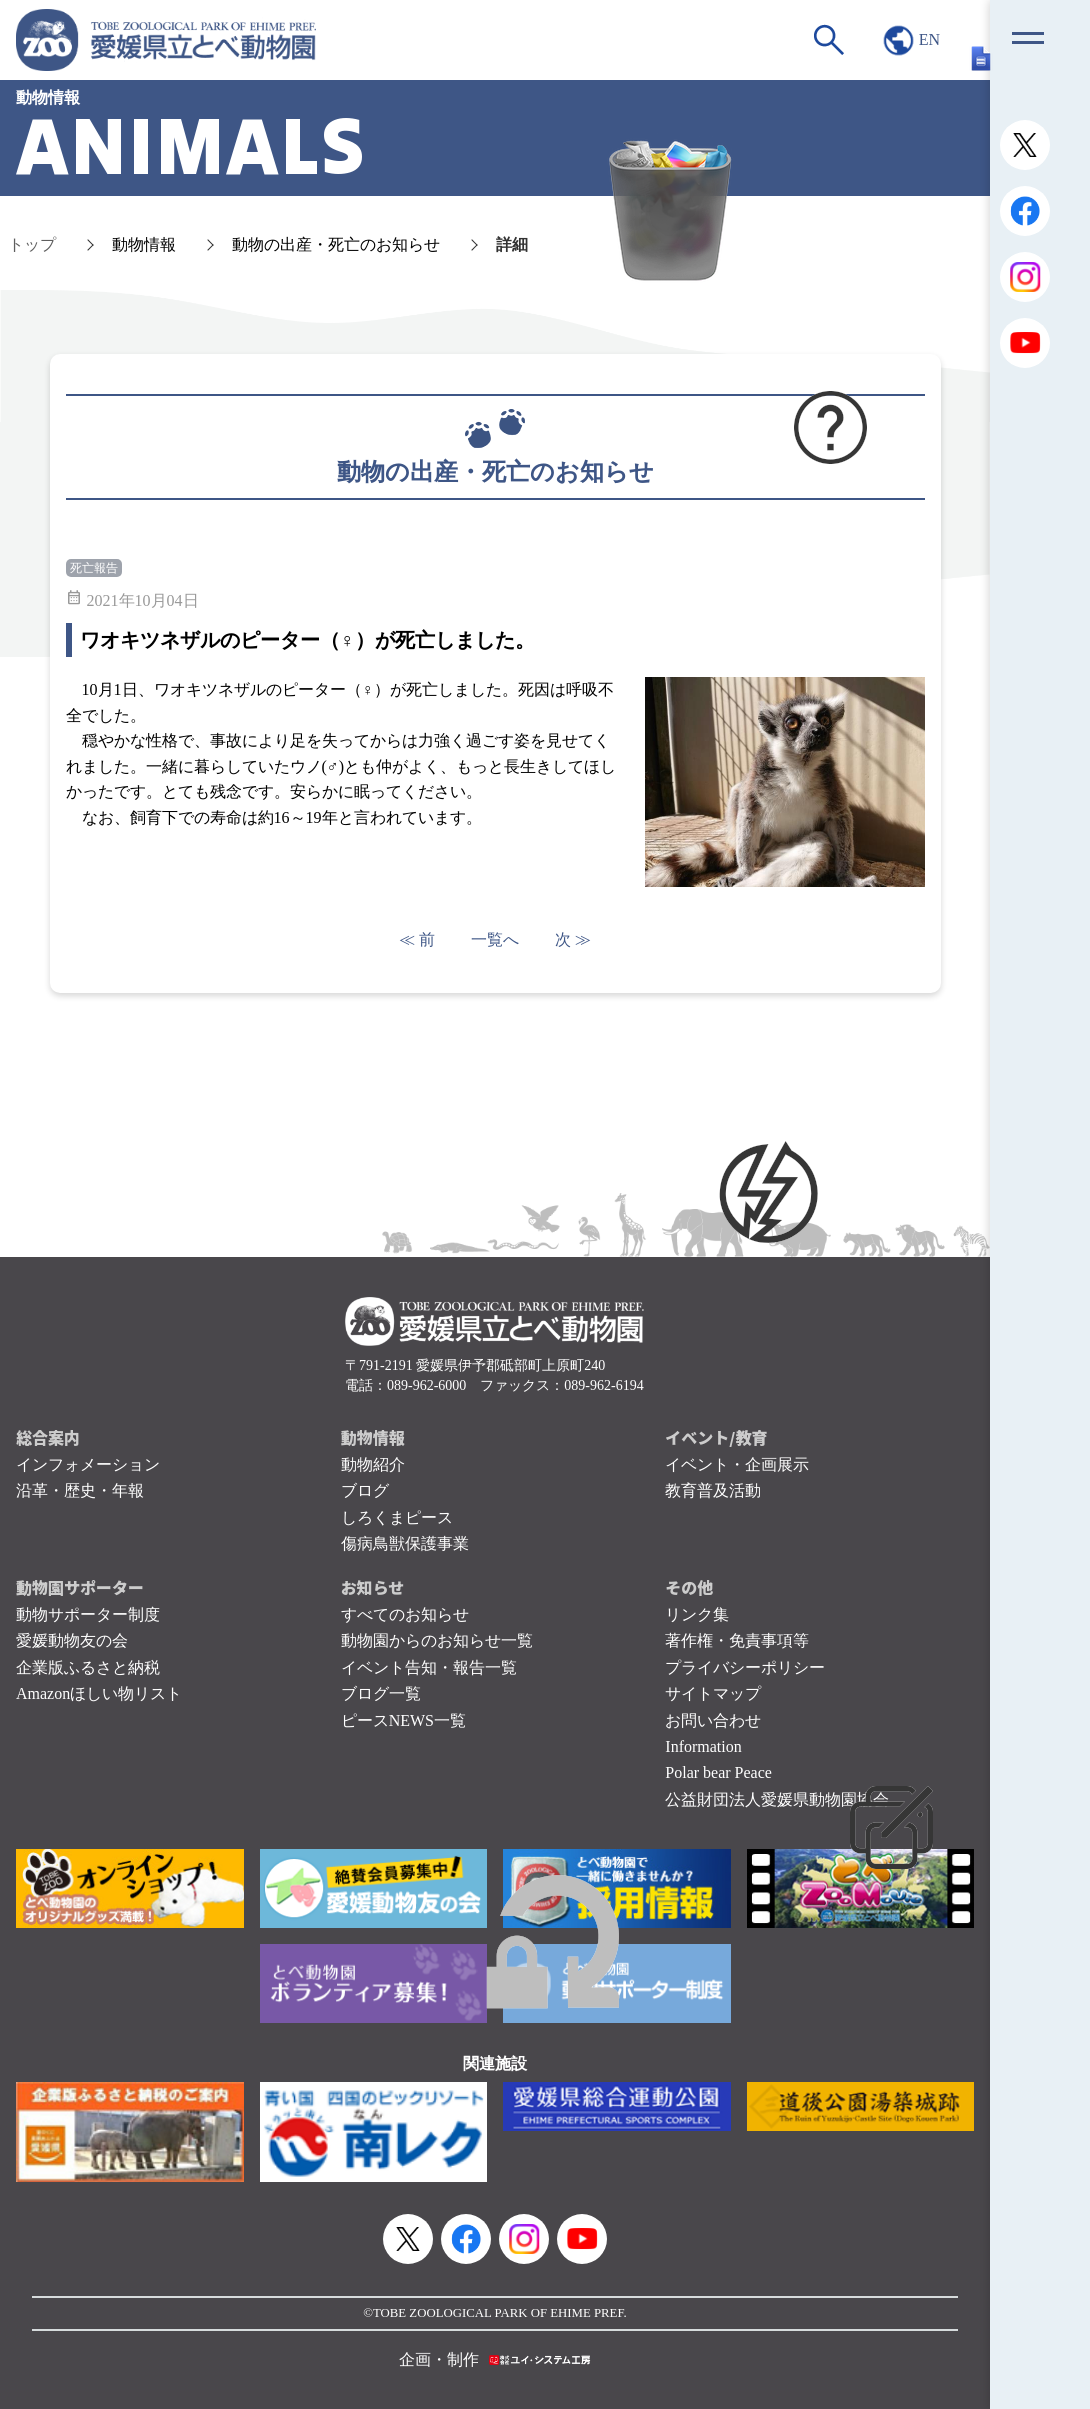  What do you see at coordinates (981, 59) in the screenshot?
I see `SMB network workgroup file type` at bounding box center [981, 59].